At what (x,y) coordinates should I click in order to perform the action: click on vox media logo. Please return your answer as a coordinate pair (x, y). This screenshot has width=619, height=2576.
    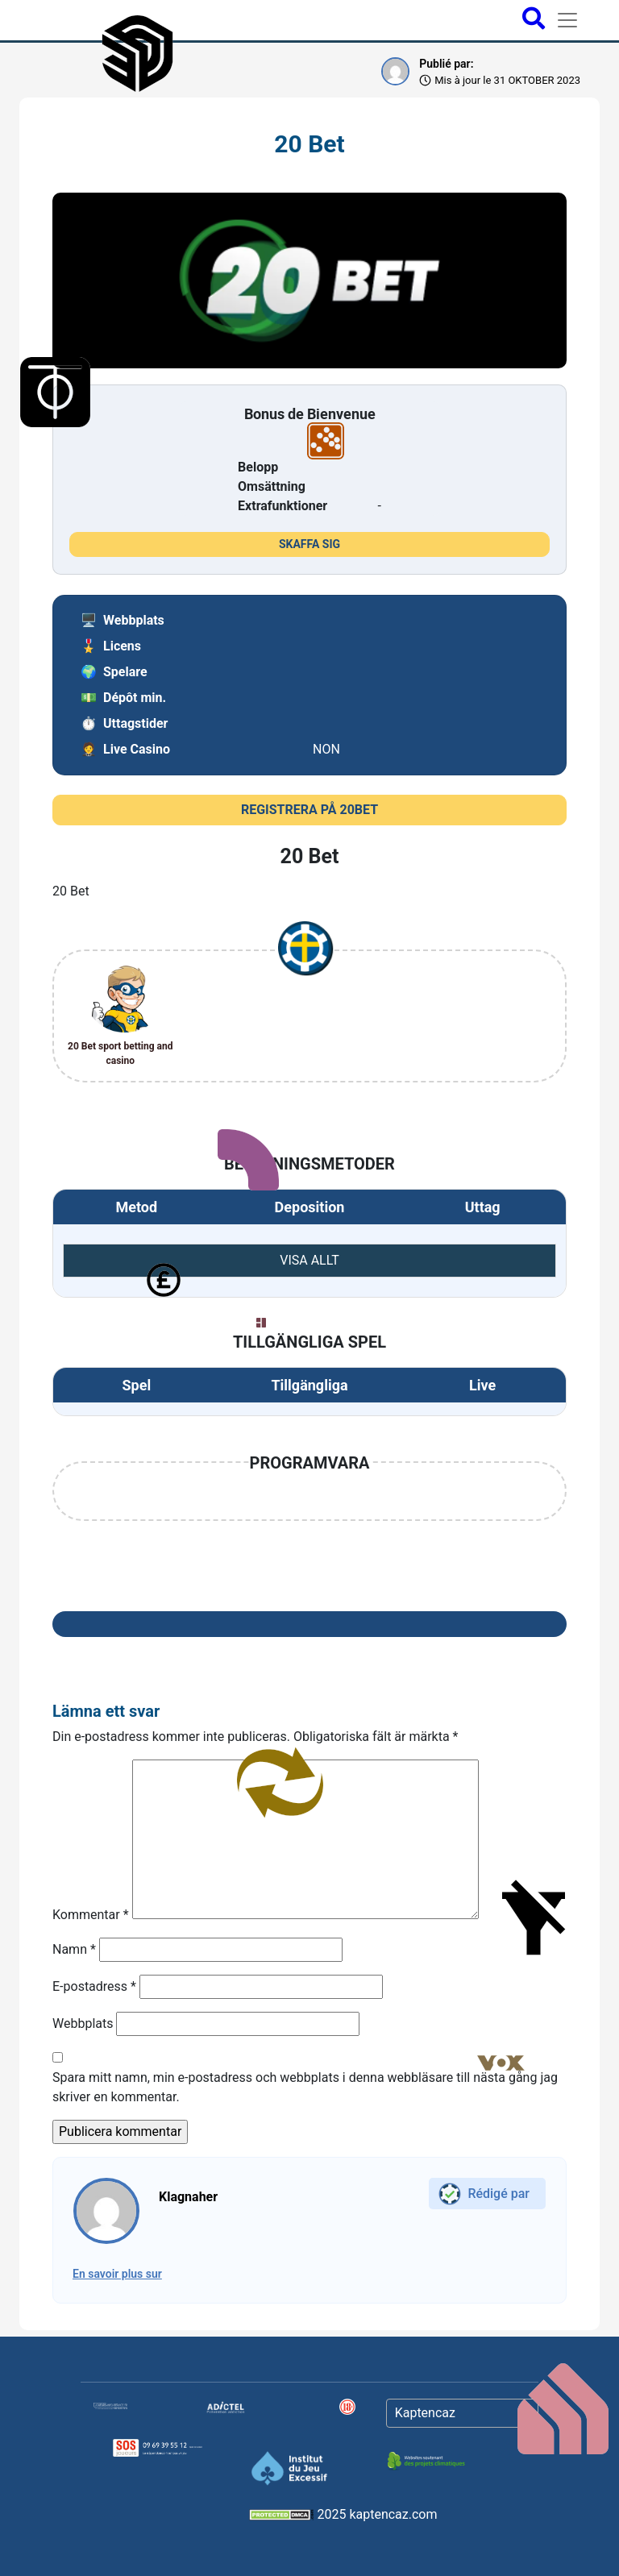
    Looking at the image, I should click on (501, 2063).